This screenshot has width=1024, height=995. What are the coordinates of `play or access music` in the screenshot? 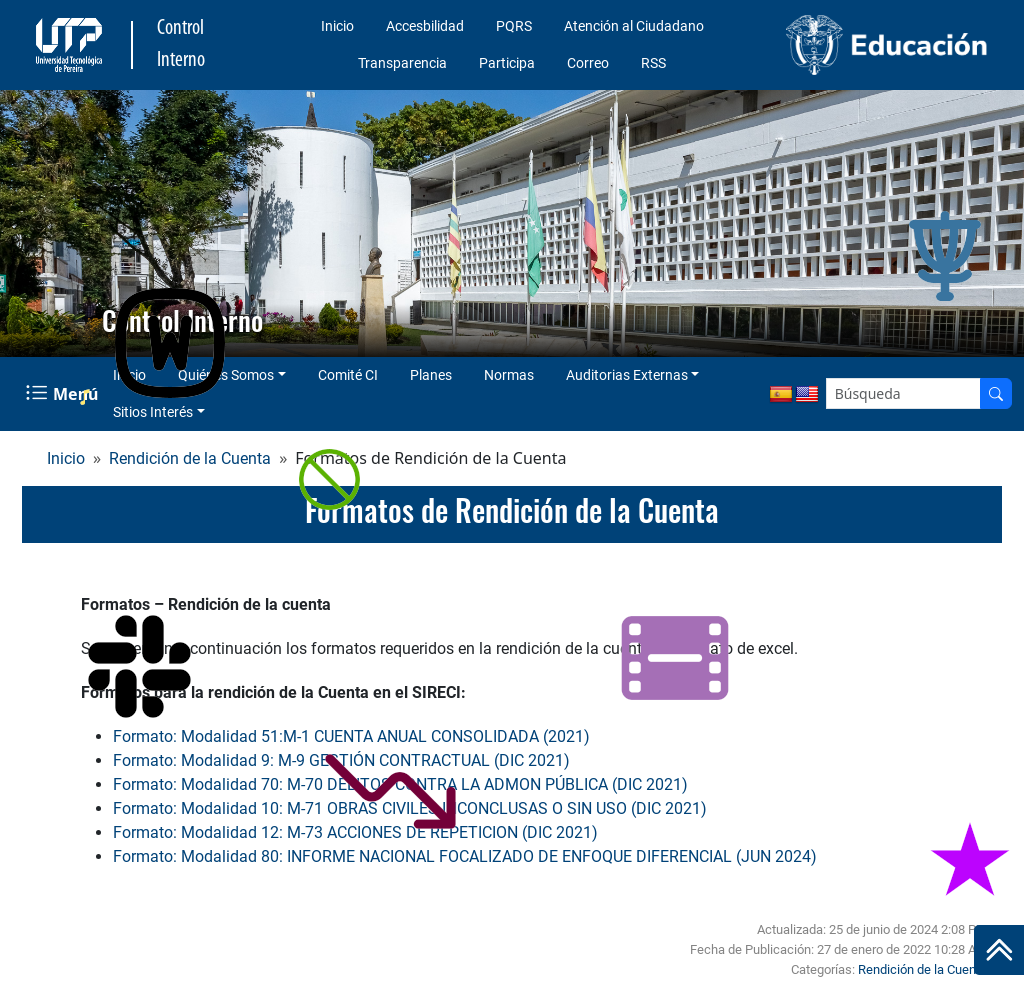 It's located at (85, 397).